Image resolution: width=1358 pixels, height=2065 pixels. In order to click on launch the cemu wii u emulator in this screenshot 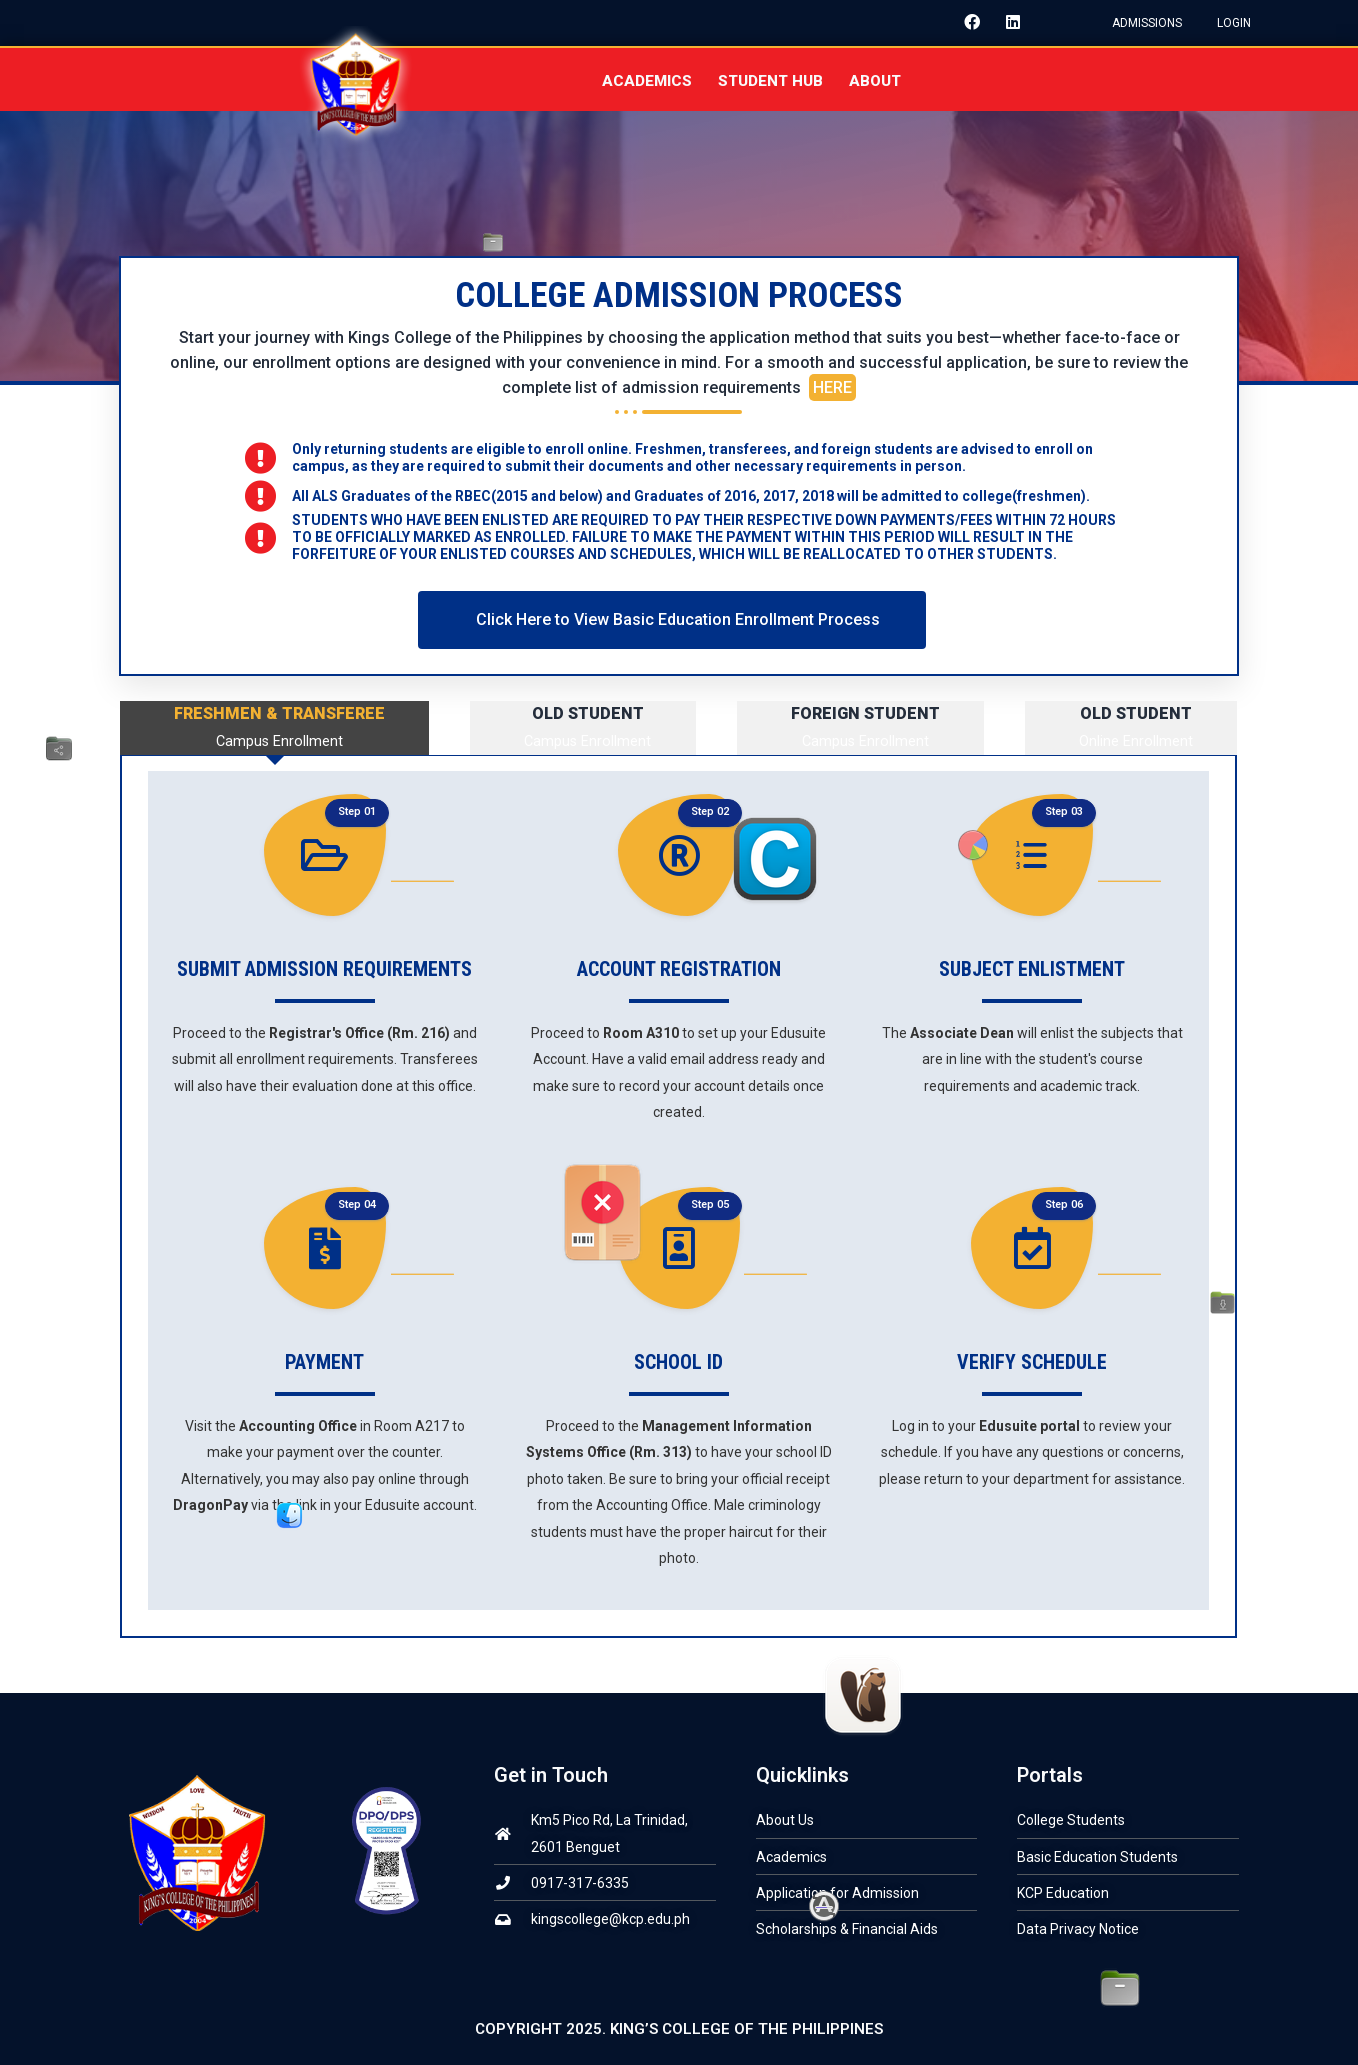, I will do `click(775, 859)`.